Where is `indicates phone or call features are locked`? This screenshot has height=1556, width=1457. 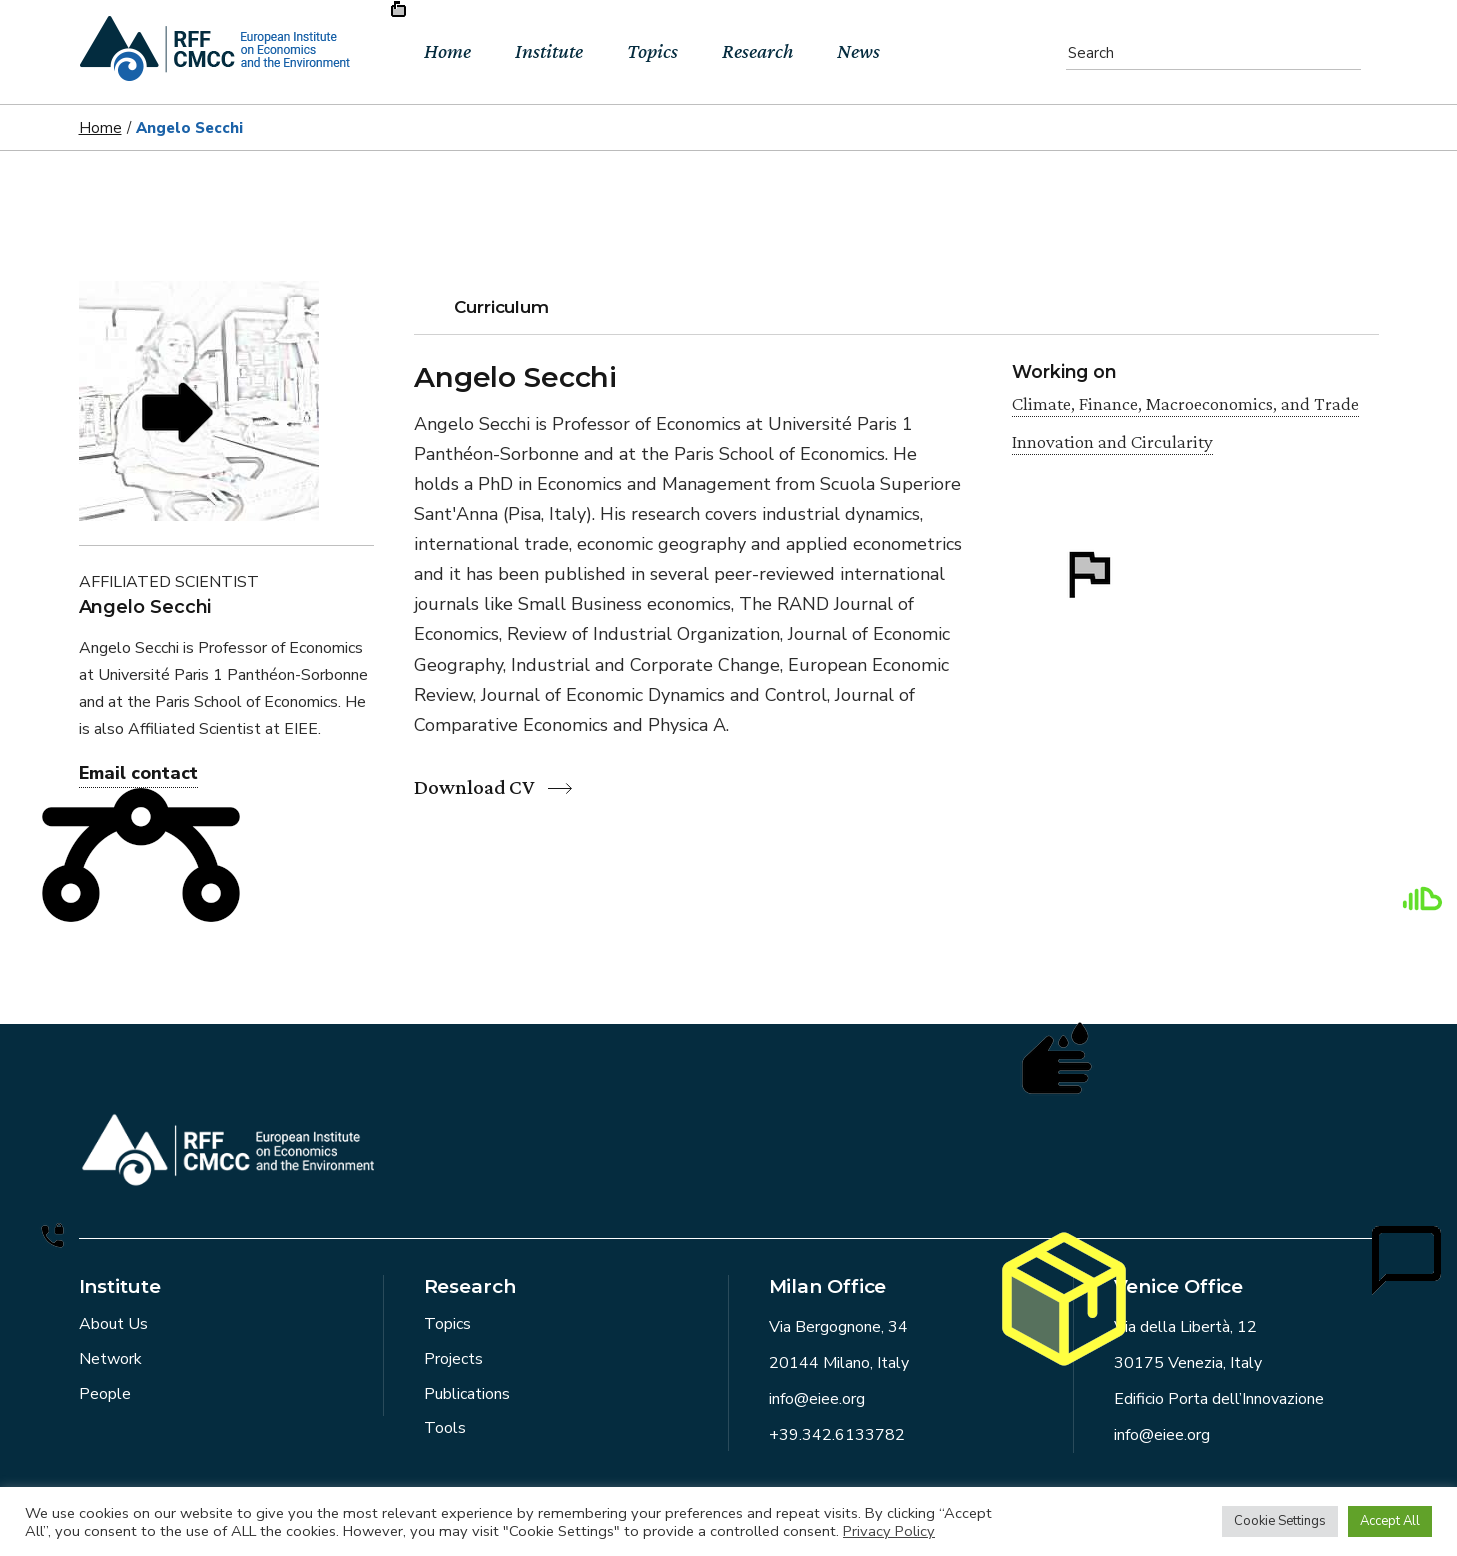
indicates phone or call features are locked is located at coordinates (52, 1236).